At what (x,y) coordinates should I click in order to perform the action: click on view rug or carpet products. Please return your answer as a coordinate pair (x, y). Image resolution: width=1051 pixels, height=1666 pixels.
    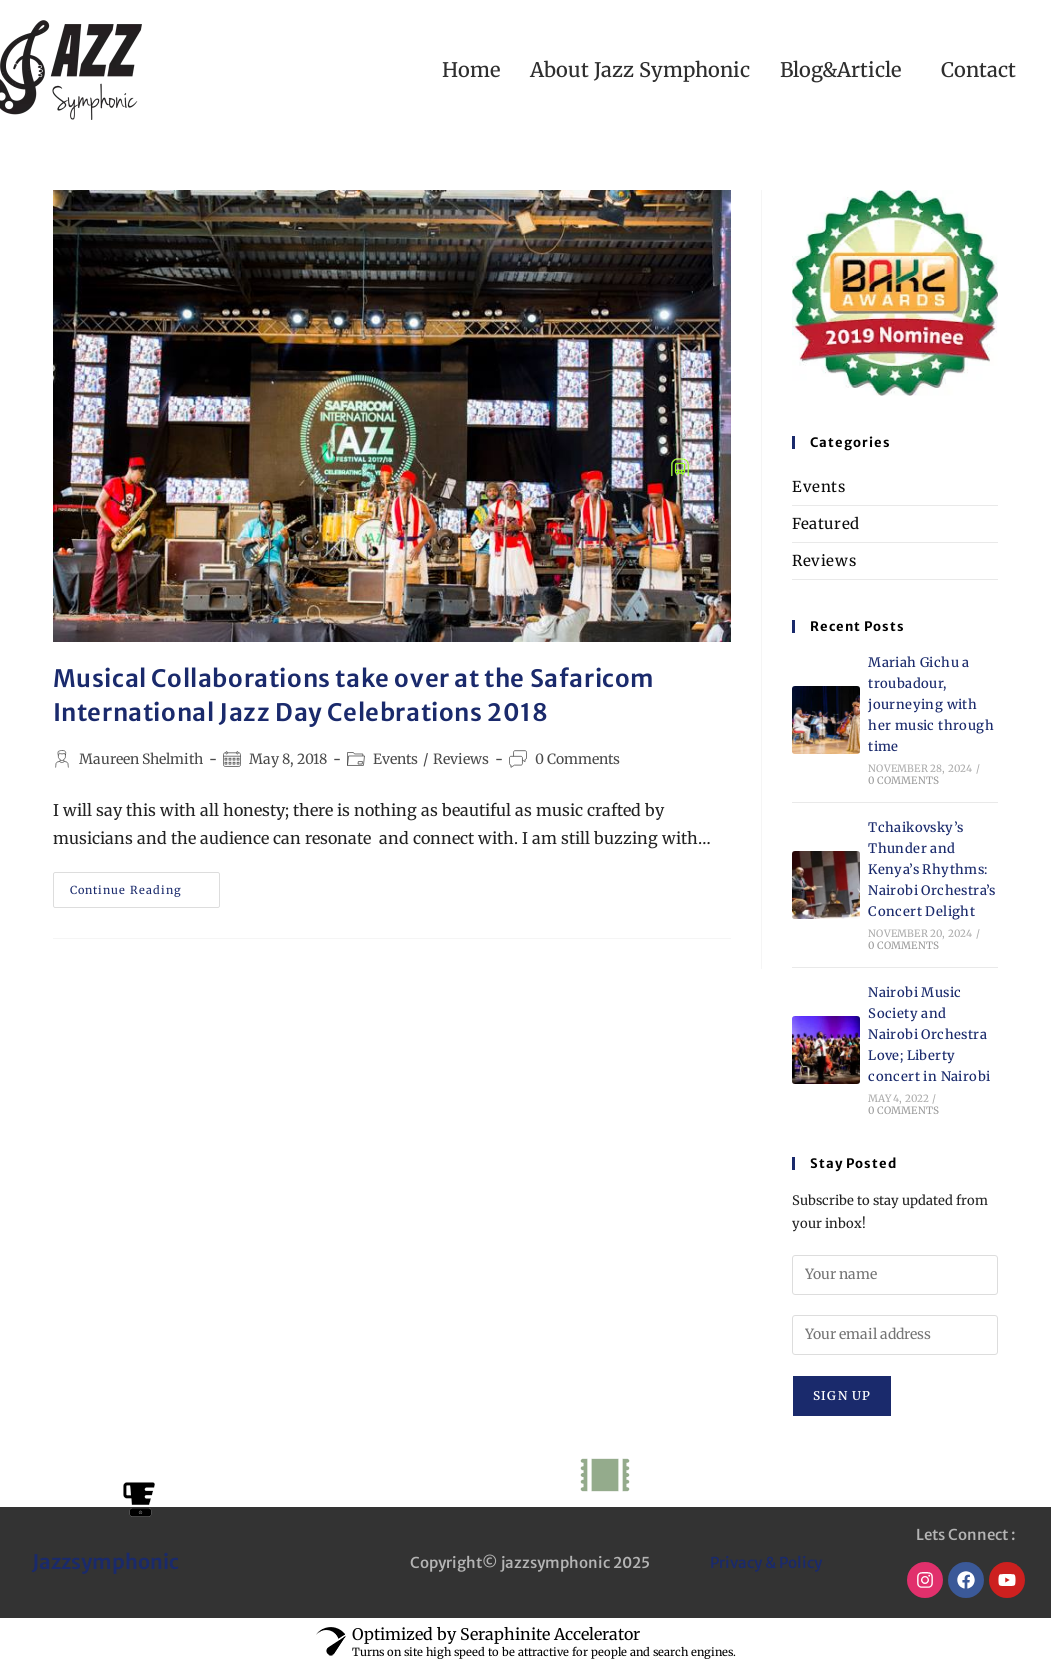
    Looking at the image, I should click on (605, 1475).